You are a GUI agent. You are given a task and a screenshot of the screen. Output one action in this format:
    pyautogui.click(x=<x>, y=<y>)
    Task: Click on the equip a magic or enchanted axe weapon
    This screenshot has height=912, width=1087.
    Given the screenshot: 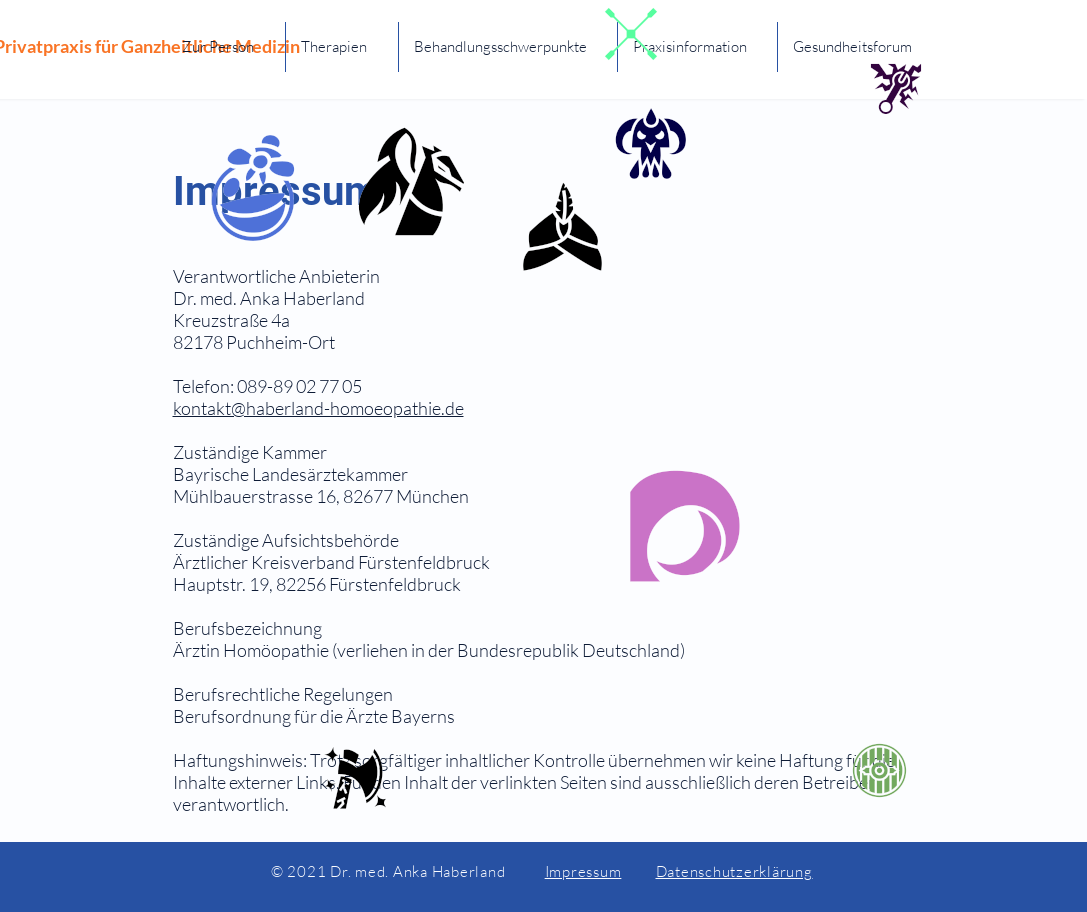 What is the action you would take?
    pyautogui.click(x=355, y=777)
    